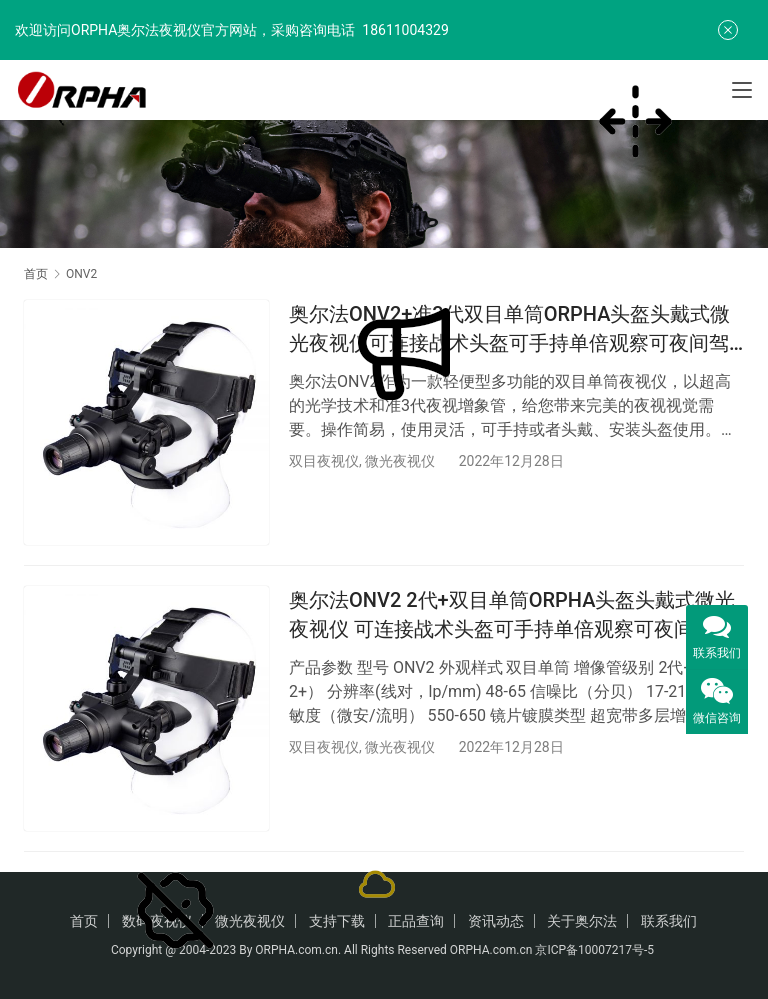  Describe the element at coordinates (404, 354) in the screenshot. I see `make an announcement or broadcast` at that location.